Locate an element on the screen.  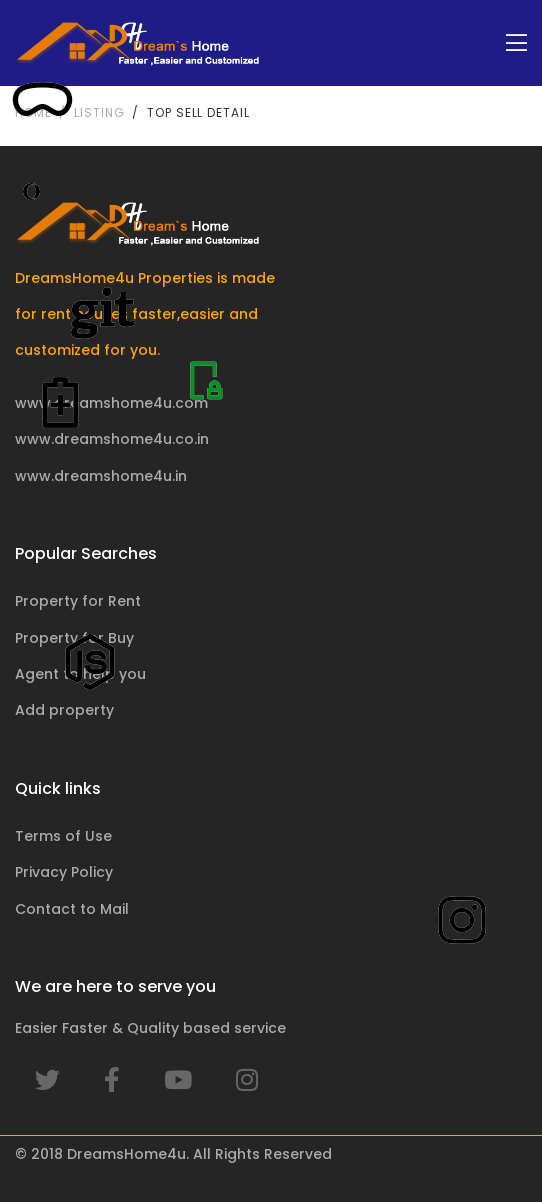
open the Instagram app is located at coordinates (462, 920).